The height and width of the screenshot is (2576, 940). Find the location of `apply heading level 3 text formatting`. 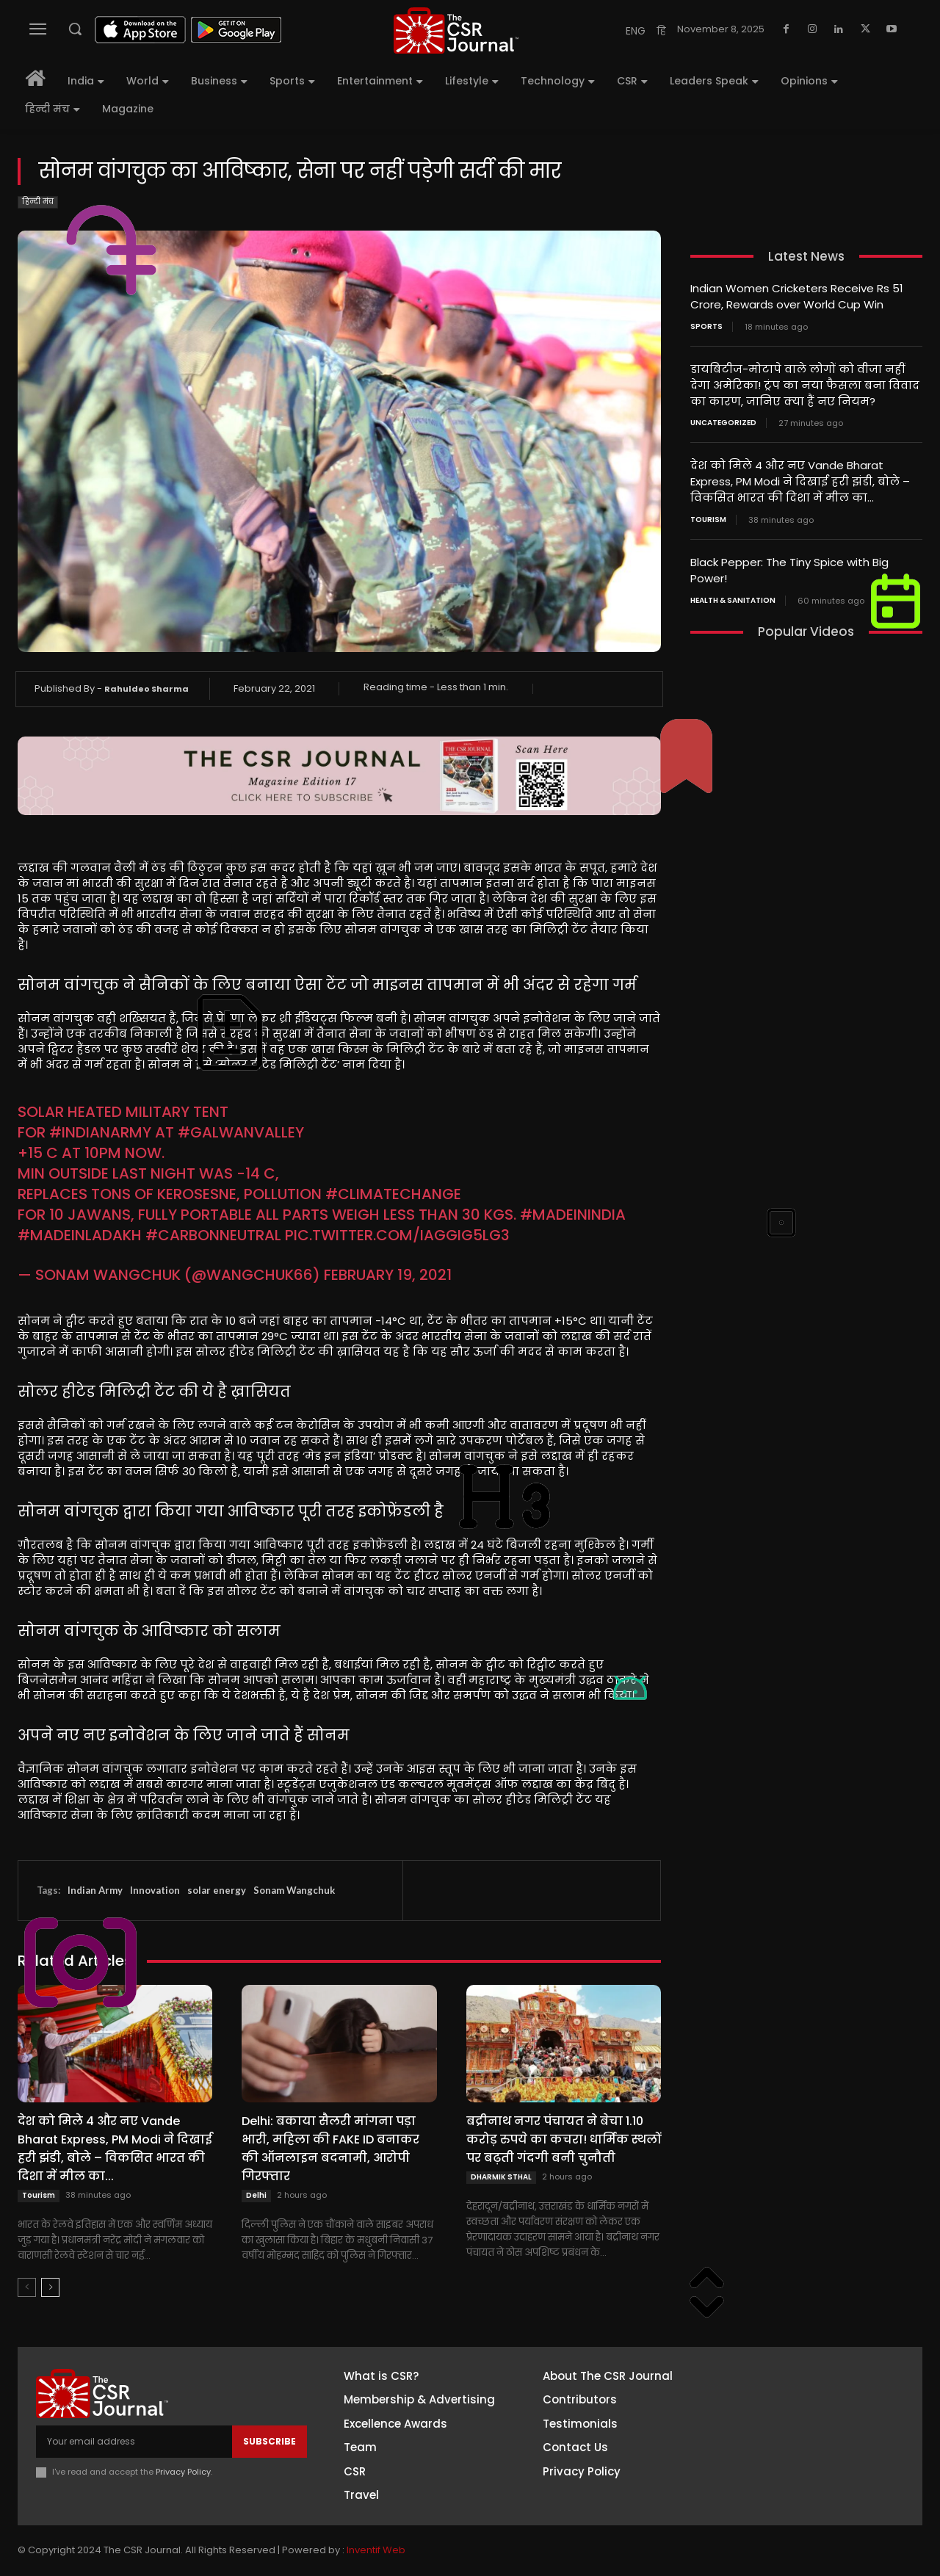

apply heading level 3 text formatting is located at coordinates (505, 1497).